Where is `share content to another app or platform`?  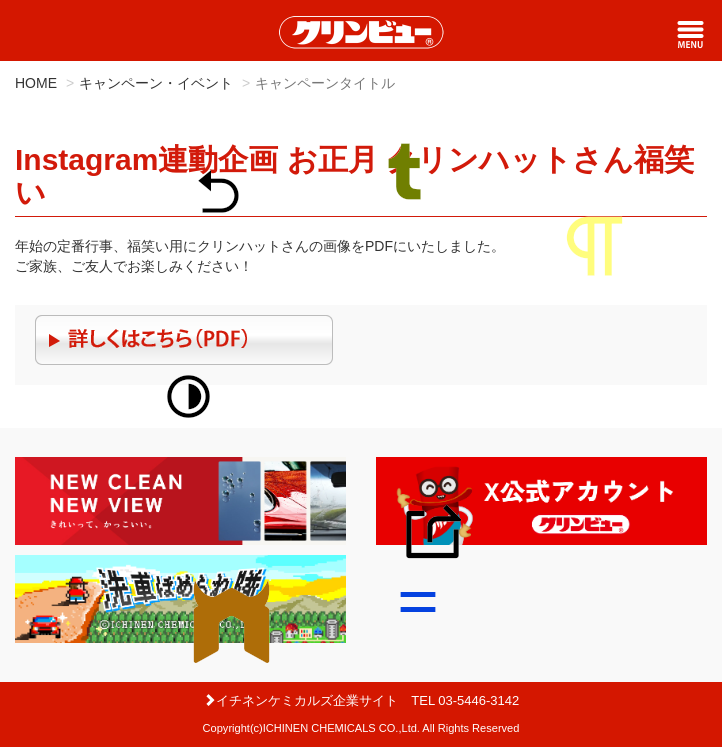 share content to another app or platform is located at coordinates (432, 534).